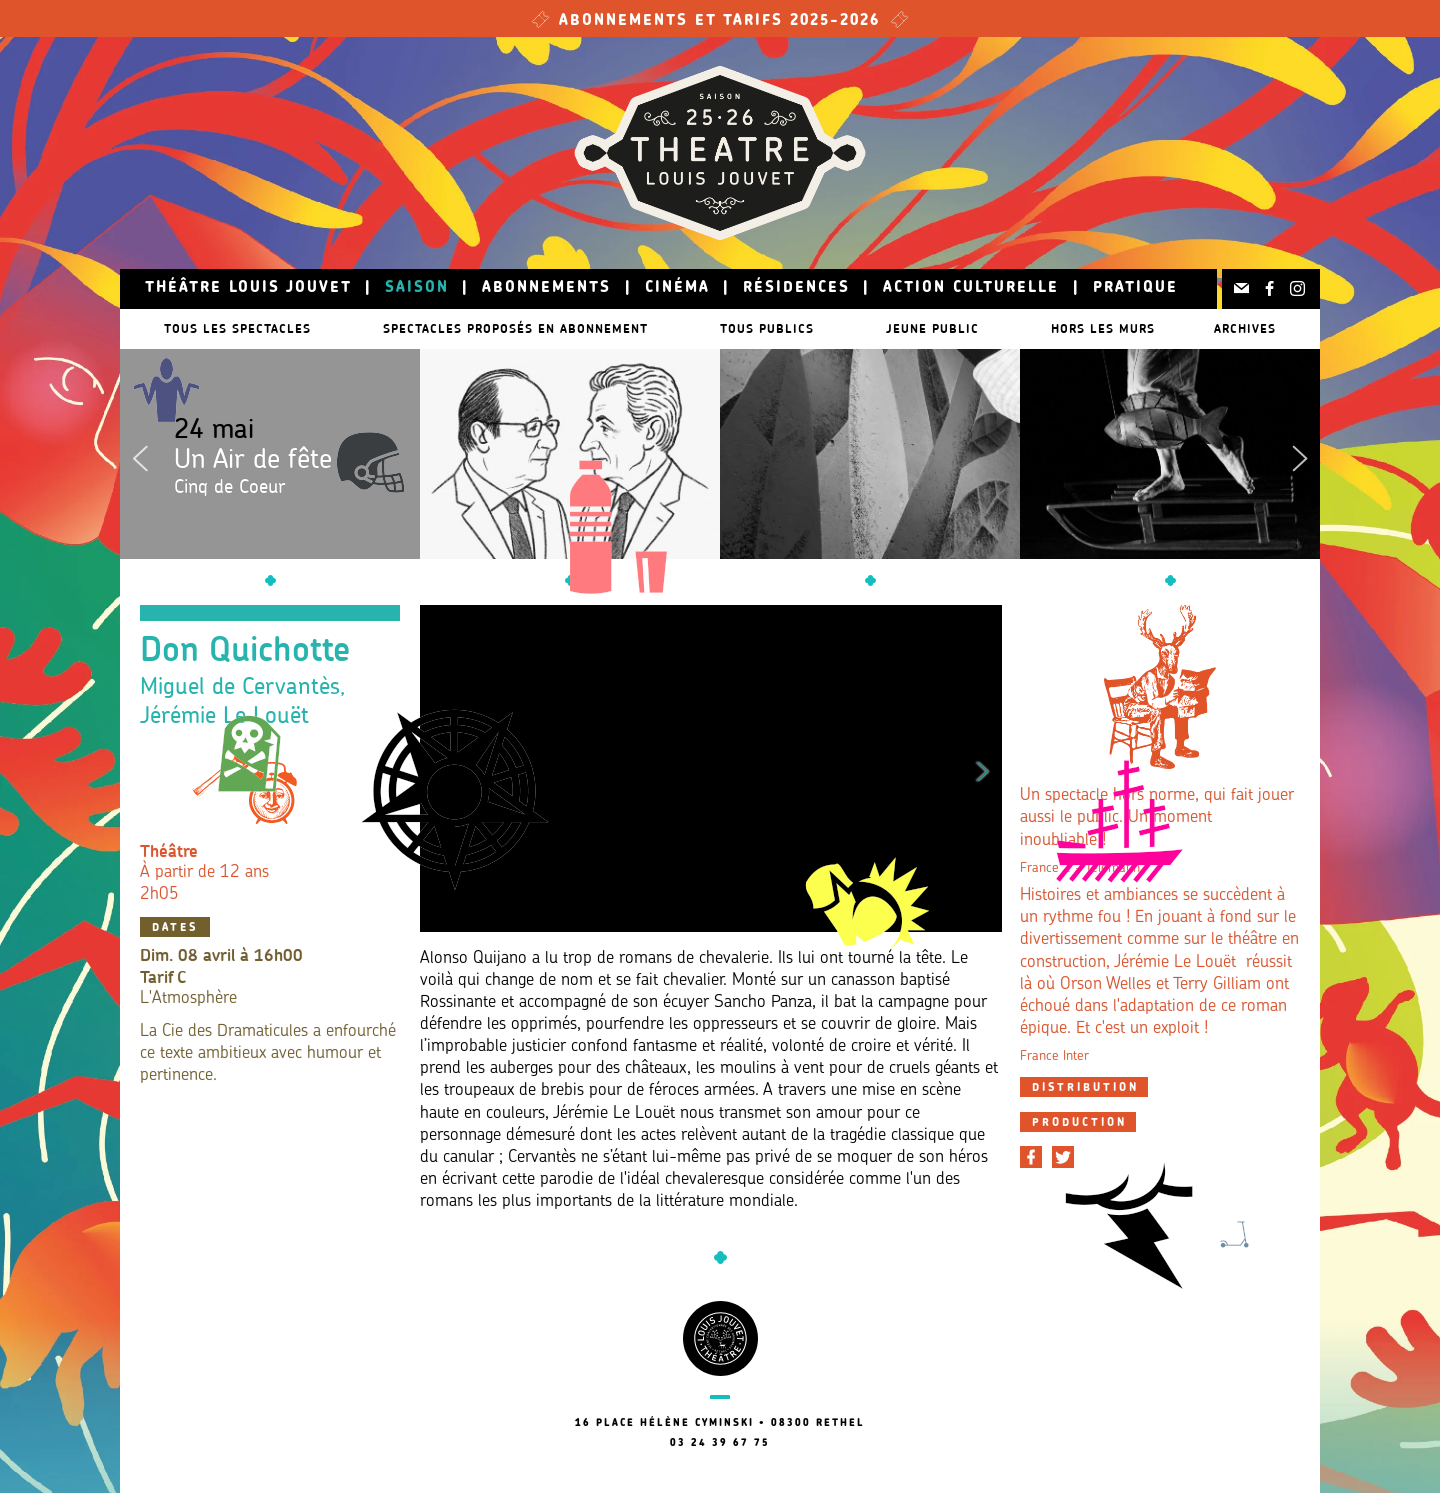 The height and width of the screenshot is (1493, 1440). Describe the element at coordinates (867, 903) in the screenshot. I see `kick attack action in a game` at that location.